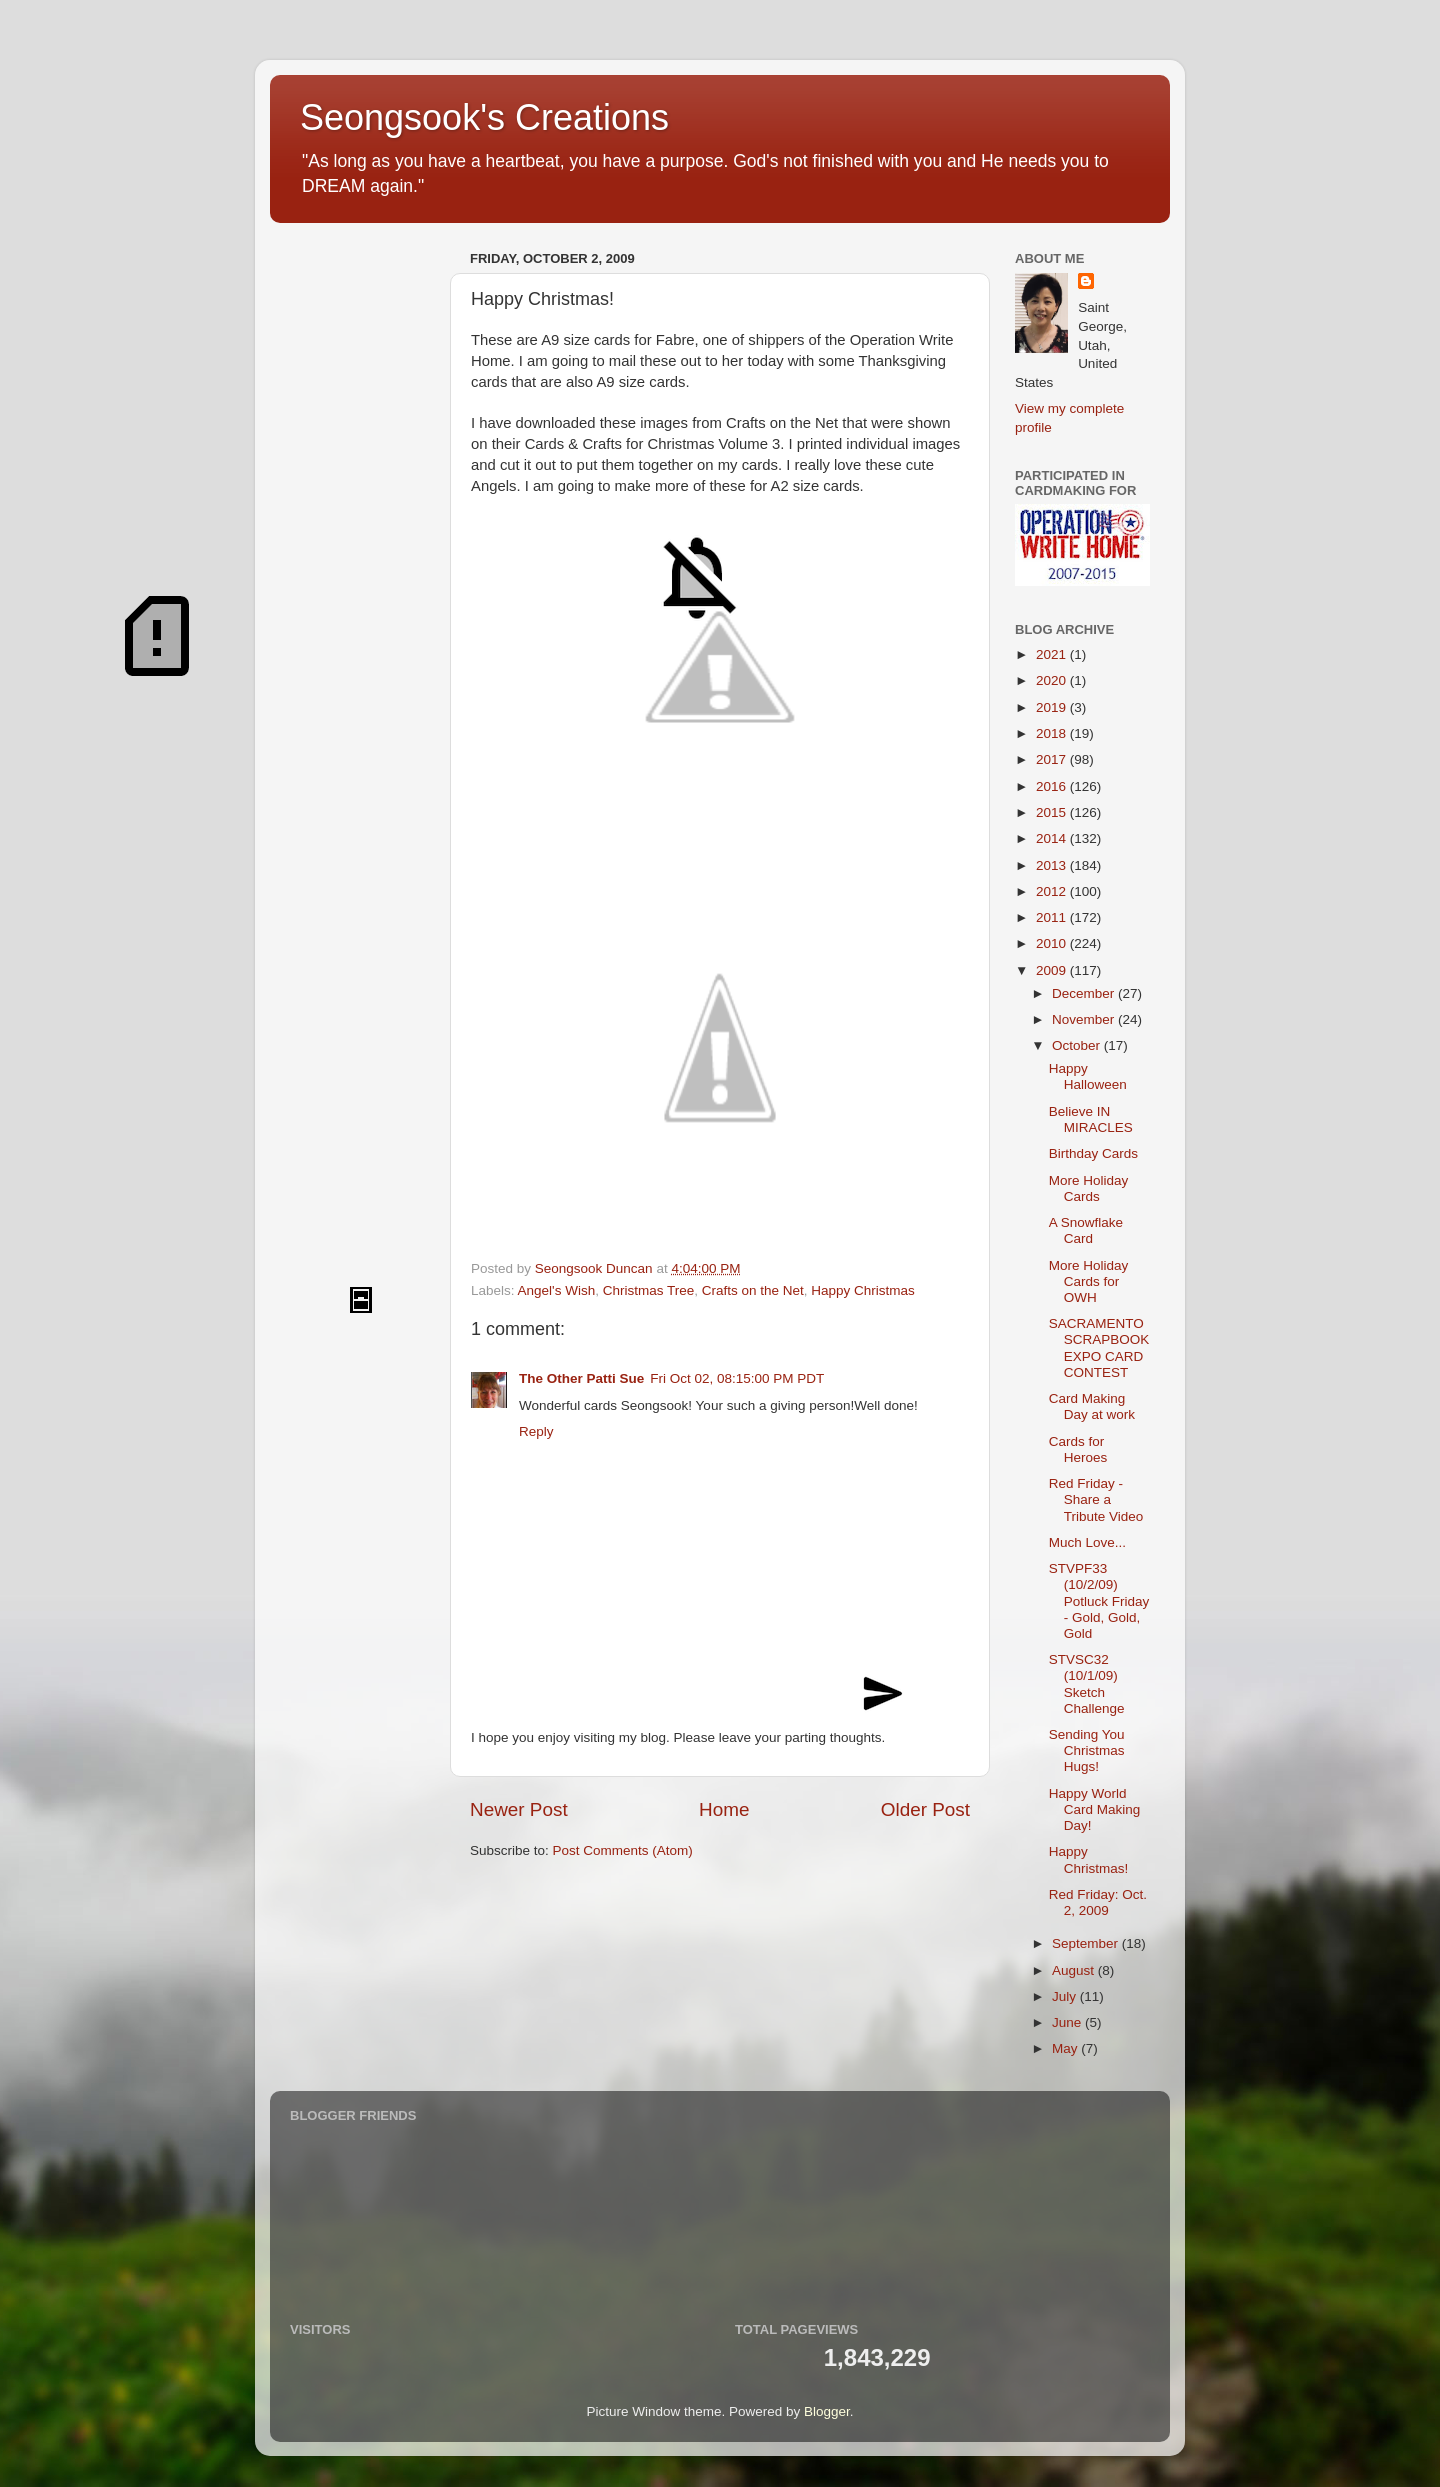  What do you see at coordinates (361, 1300) in the screenshot?
I see `window sensor status for smart home` at bounding box center [361, 1300].